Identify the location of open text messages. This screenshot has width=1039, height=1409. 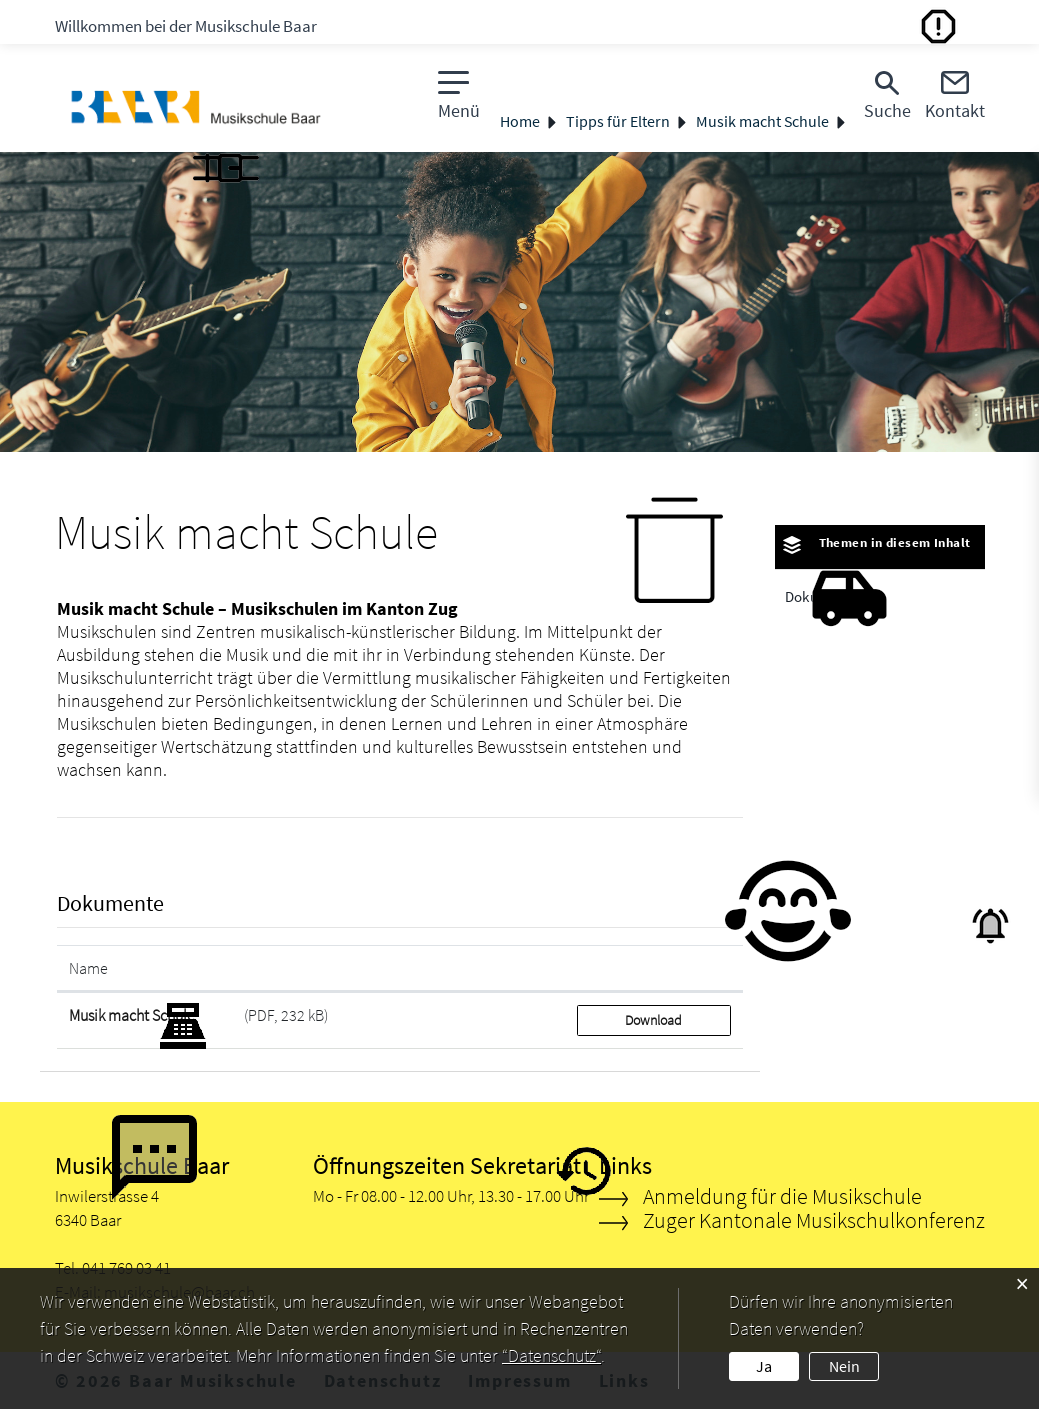
(154, 1157).